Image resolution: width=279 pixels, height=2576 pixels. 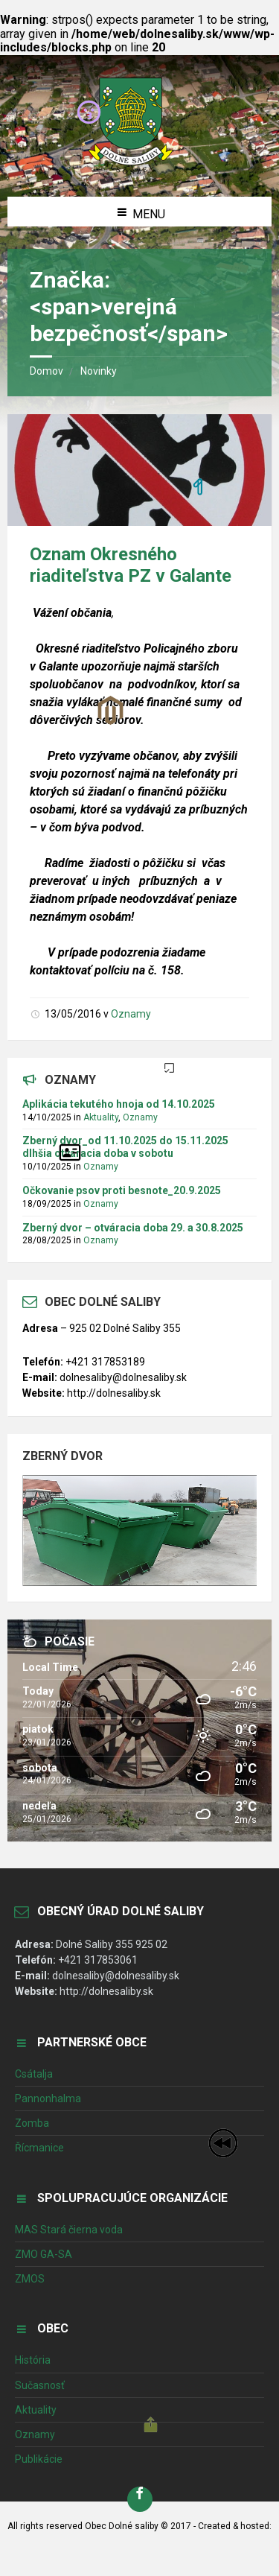 I want to click on access google one subscription settings, so click(x=199, y=486).